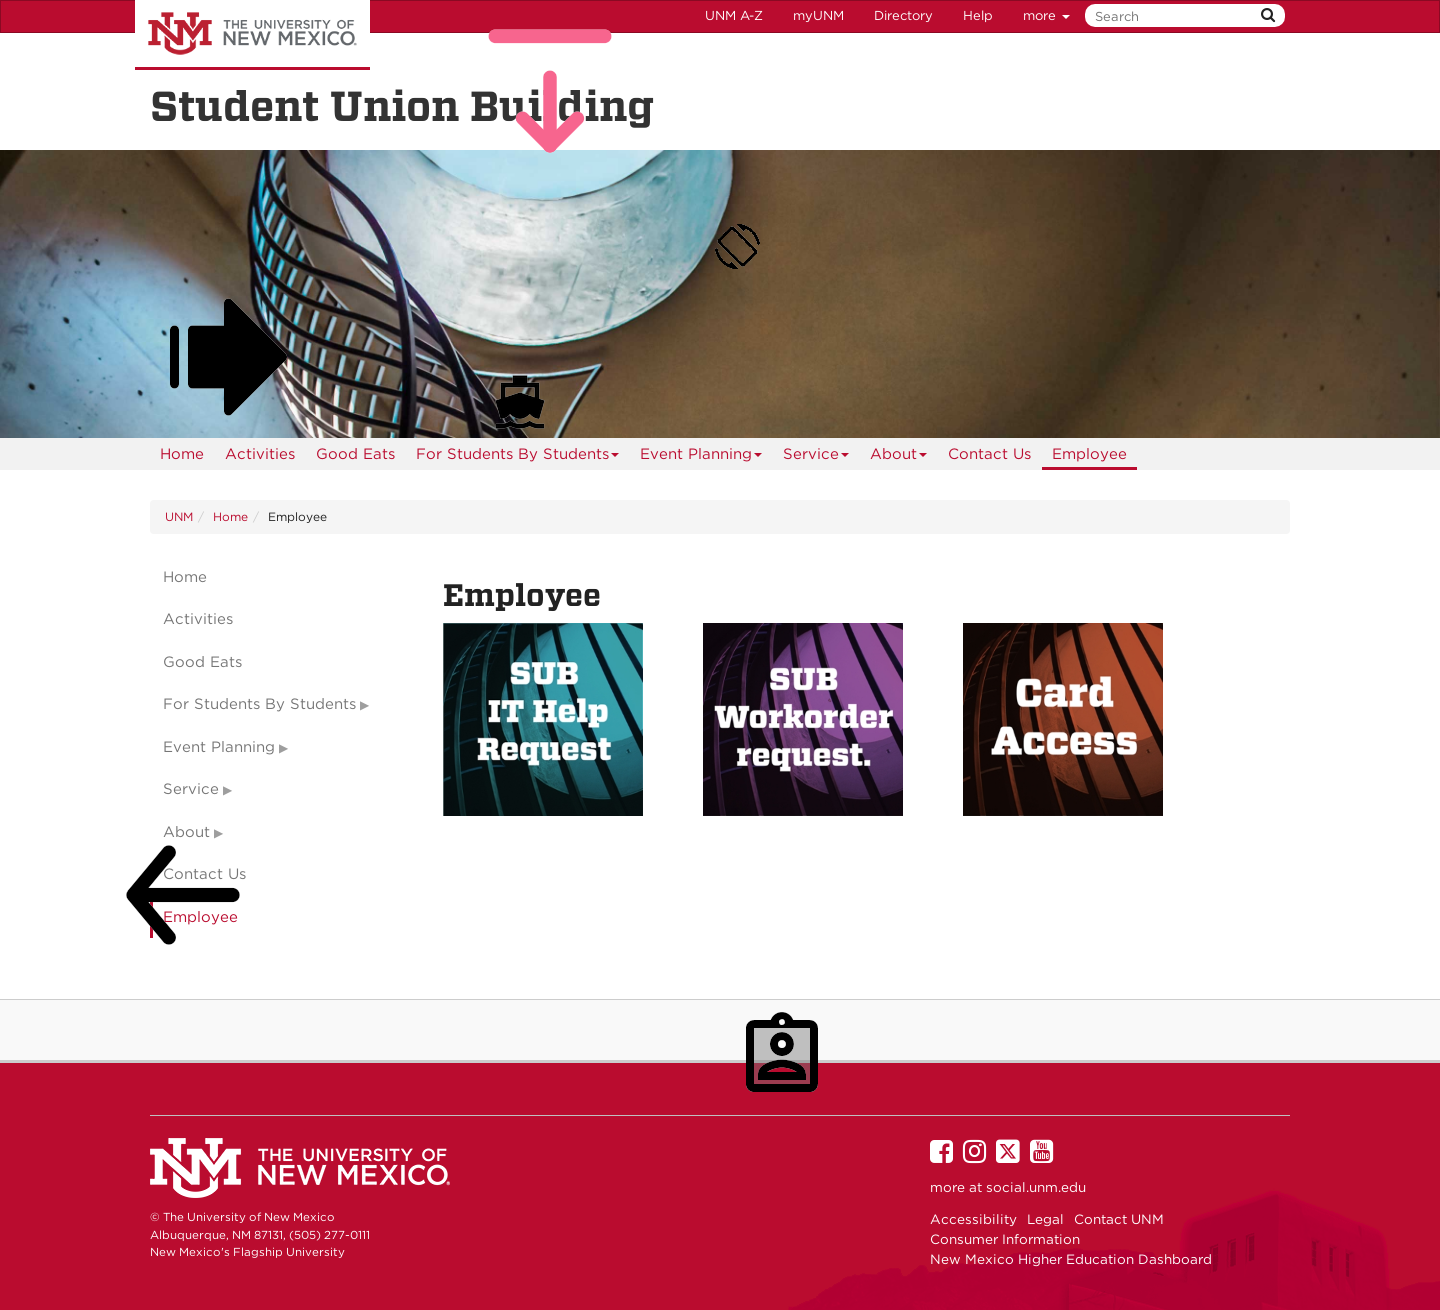 The image size is (1440, 1310). I want to click on download file or content, so click(550, 91).